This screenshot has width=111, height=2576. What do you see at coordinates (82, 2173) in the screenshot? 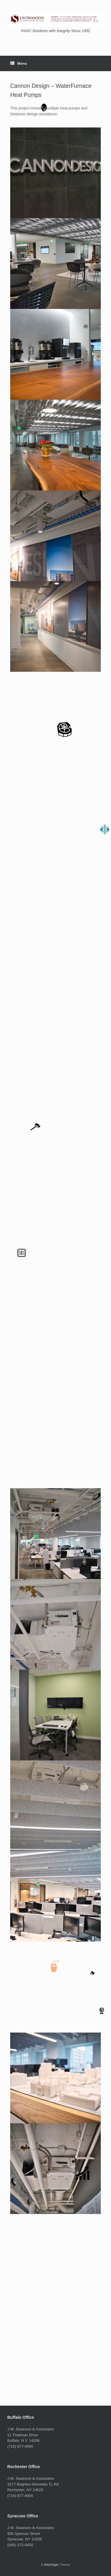
I see `view your progress or level advancement` at bounding box center [82, 2173].